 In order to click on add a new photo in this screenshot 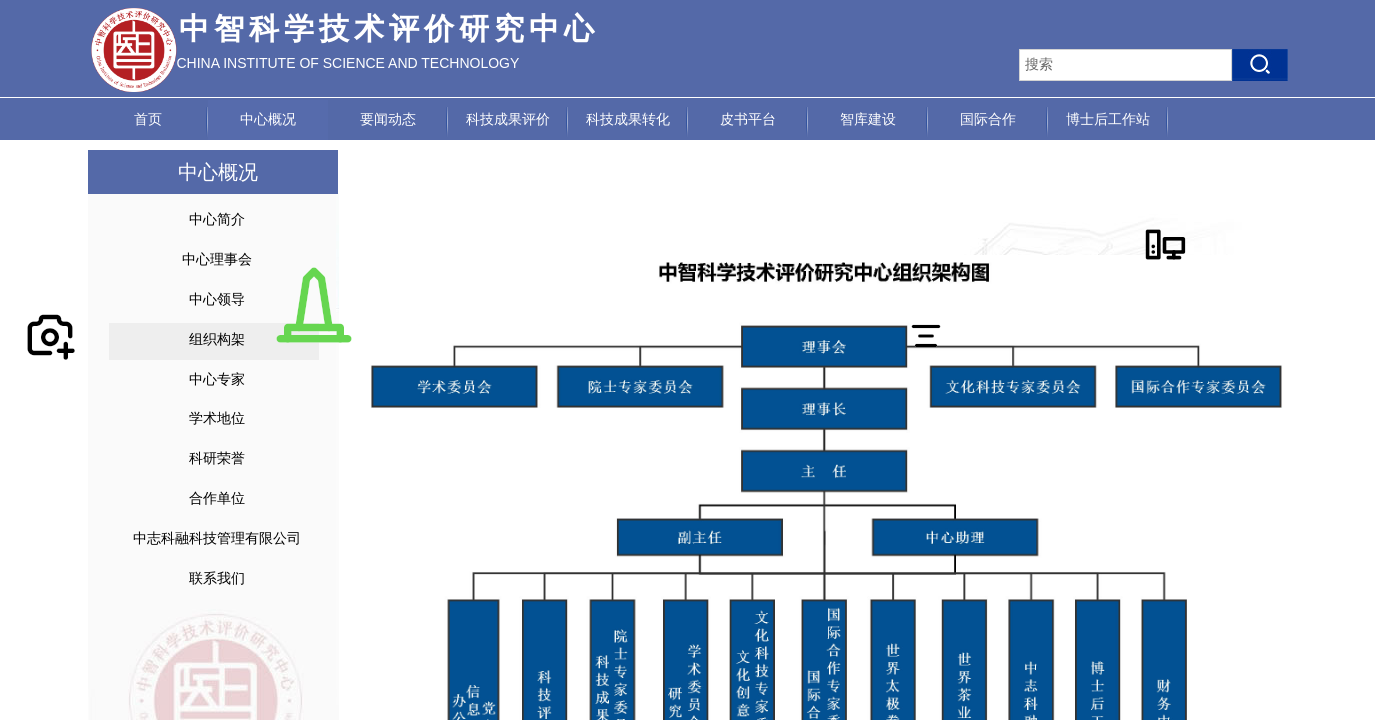, I will do `click(50, 335)`.